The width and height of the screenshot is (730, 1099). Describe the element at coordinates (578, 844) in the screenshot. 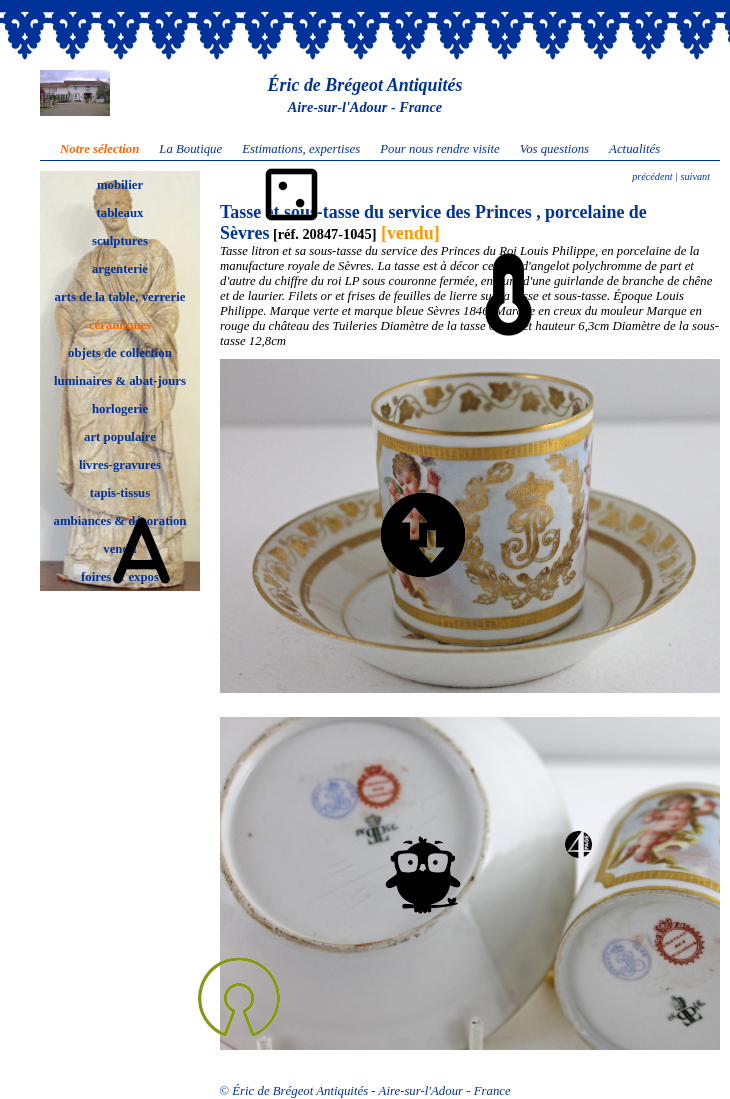

I see `page4 brand logo` at that location.